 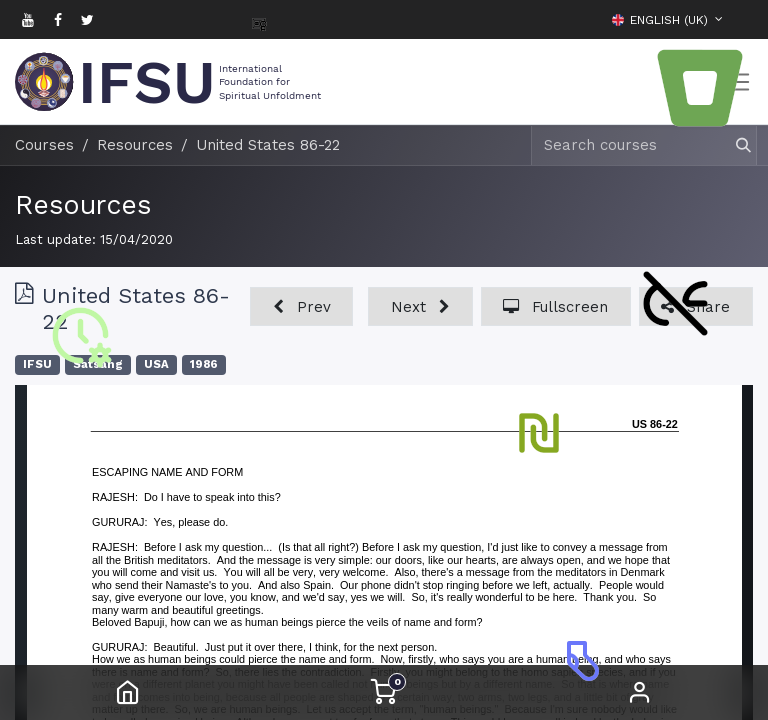 What do you see at coordinates (259, 24) in the screenshot?
I see `view your certificates or credentials` at bounding box center [259, 24].